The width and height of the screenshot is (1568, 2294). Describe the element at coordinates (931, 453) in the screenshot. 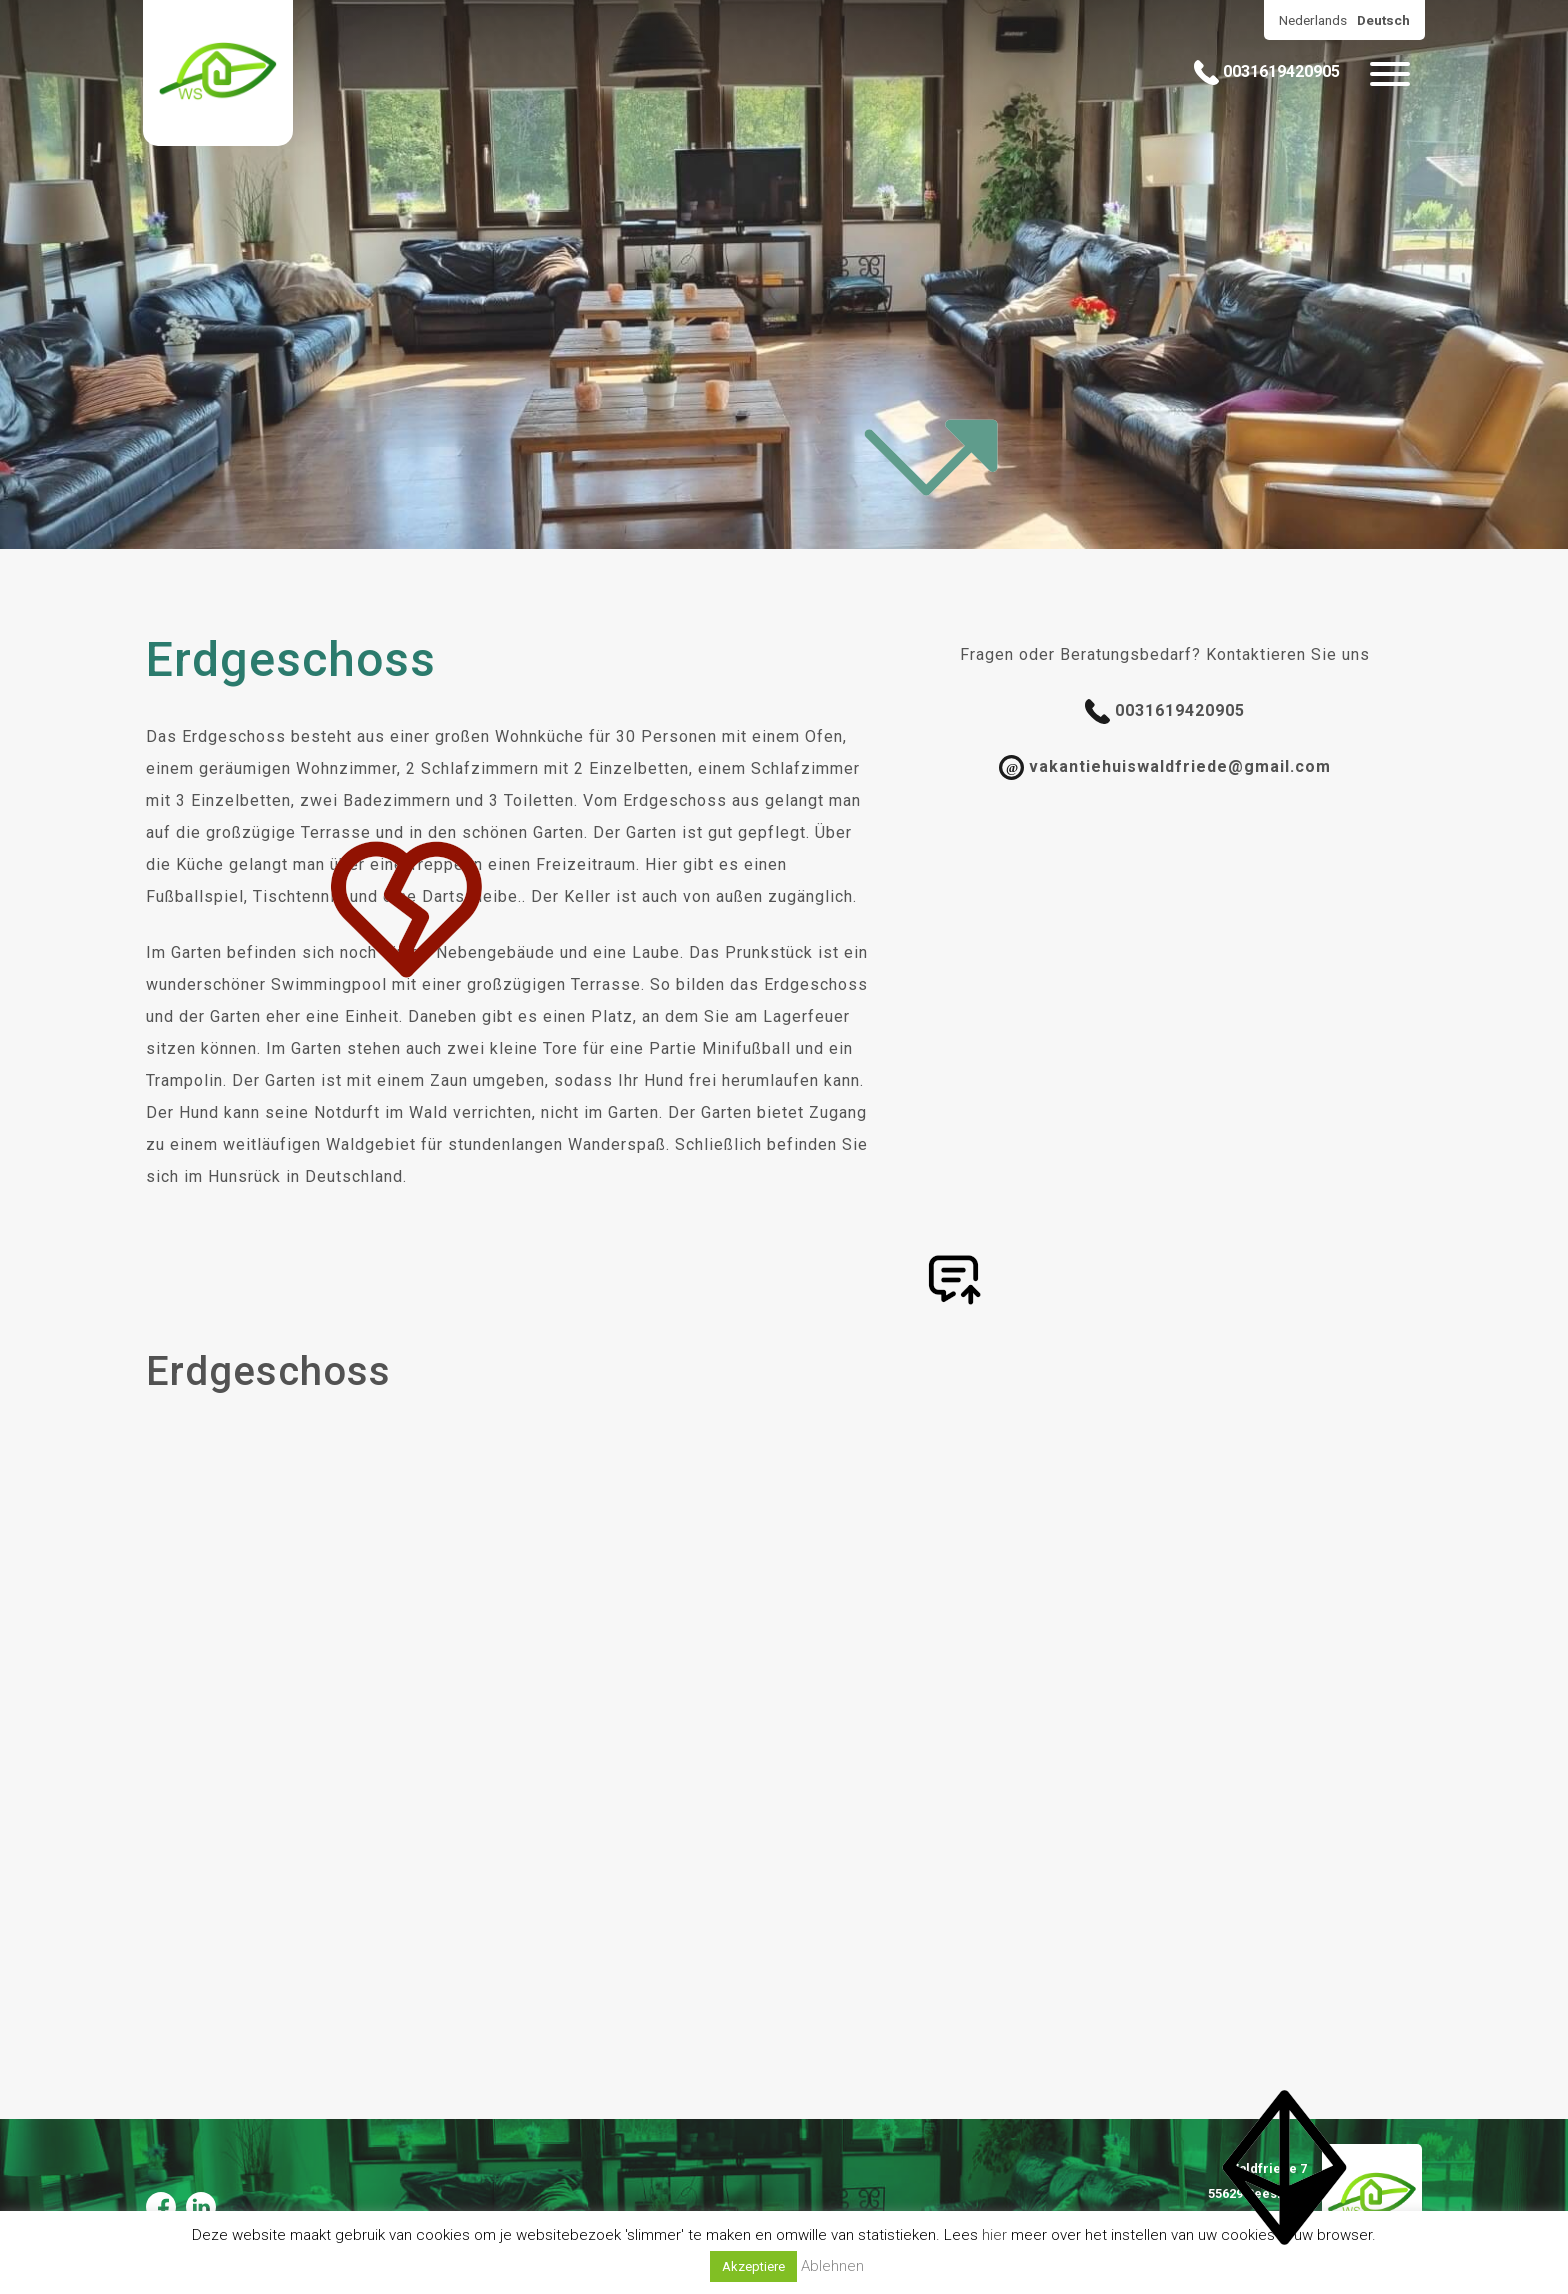

I see `reply to a message or email` at that location.